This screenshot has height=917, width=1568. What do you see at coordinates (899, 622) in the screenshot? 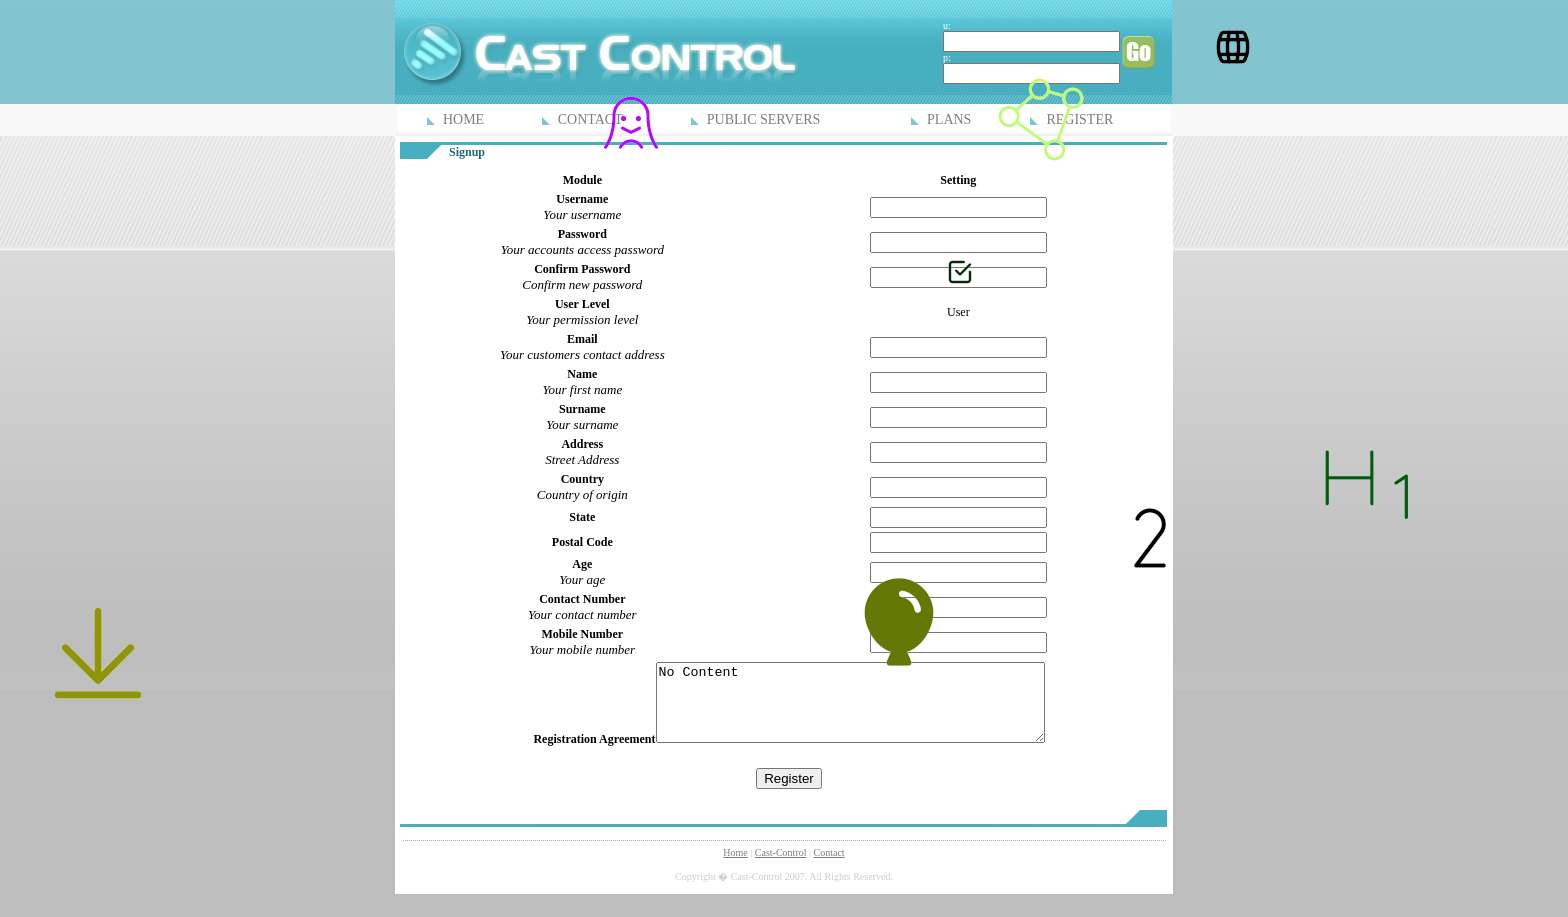
I see `view celebration or birthday events` at bounding box center [899, 622].